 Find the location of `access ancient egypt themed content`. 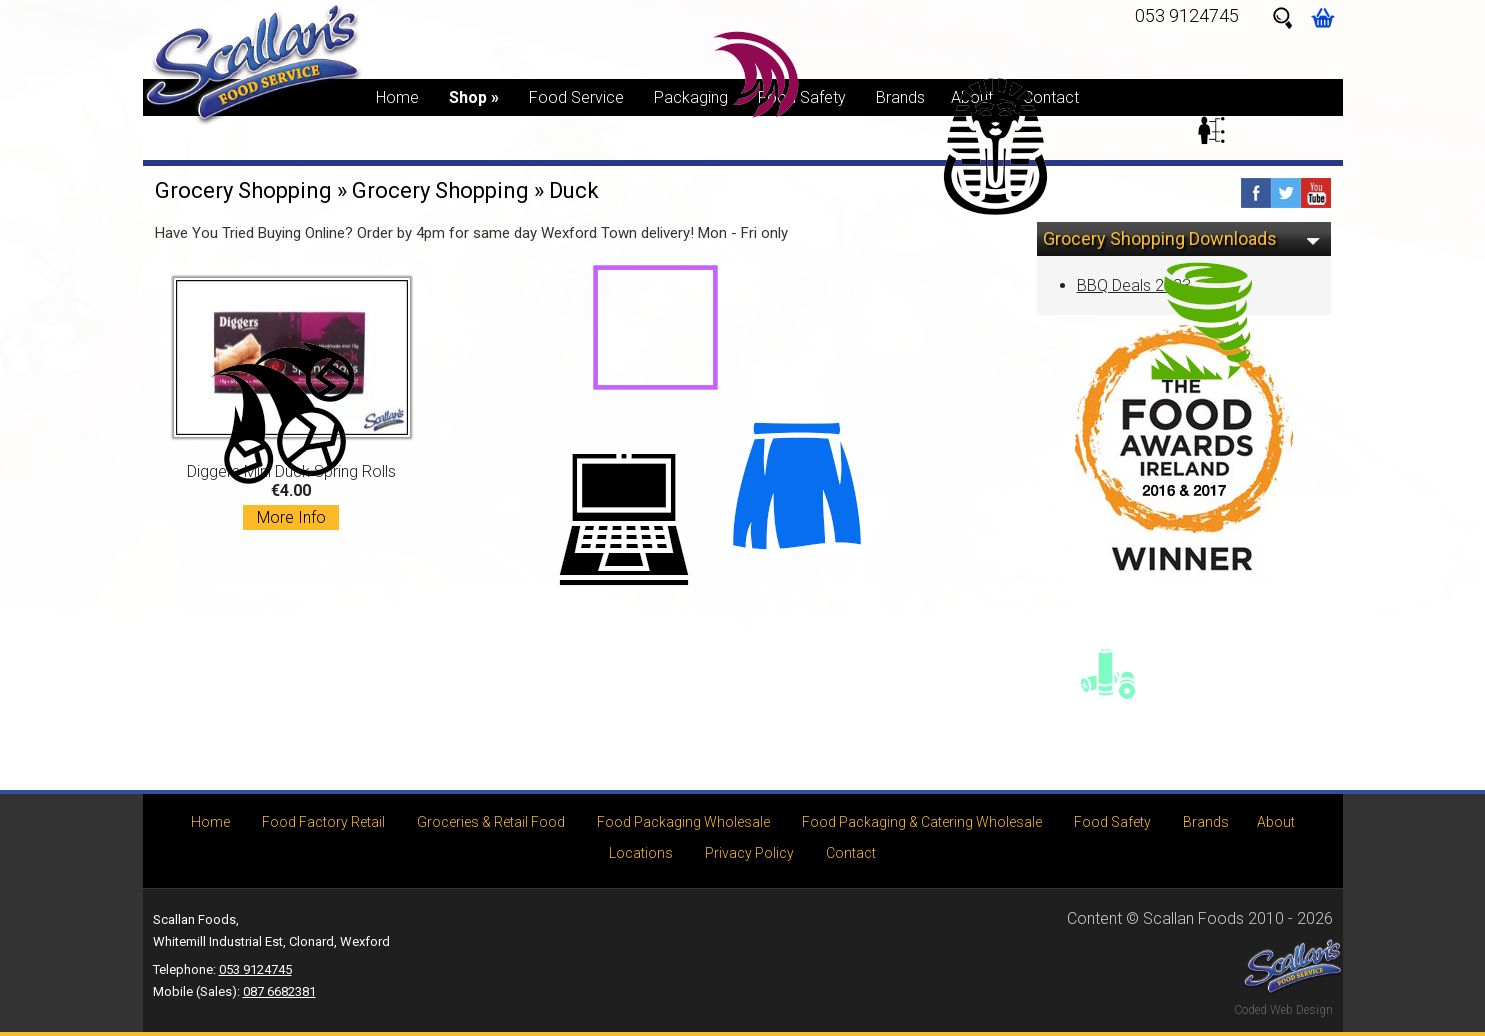

access ancient egypt themed content is located at coordinates (995, 146).